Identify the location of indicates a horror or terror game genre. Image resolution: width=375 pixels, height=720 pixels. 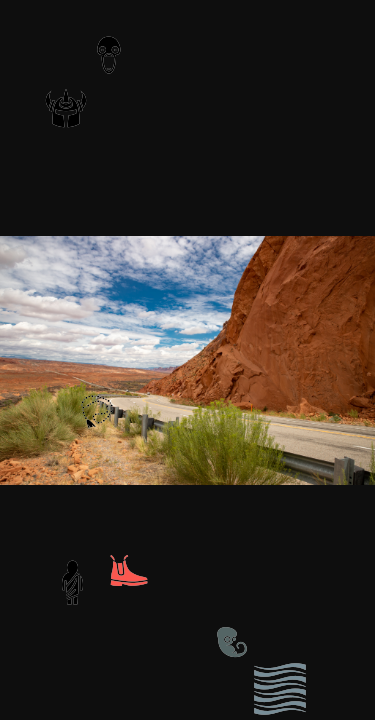
(109, 55).